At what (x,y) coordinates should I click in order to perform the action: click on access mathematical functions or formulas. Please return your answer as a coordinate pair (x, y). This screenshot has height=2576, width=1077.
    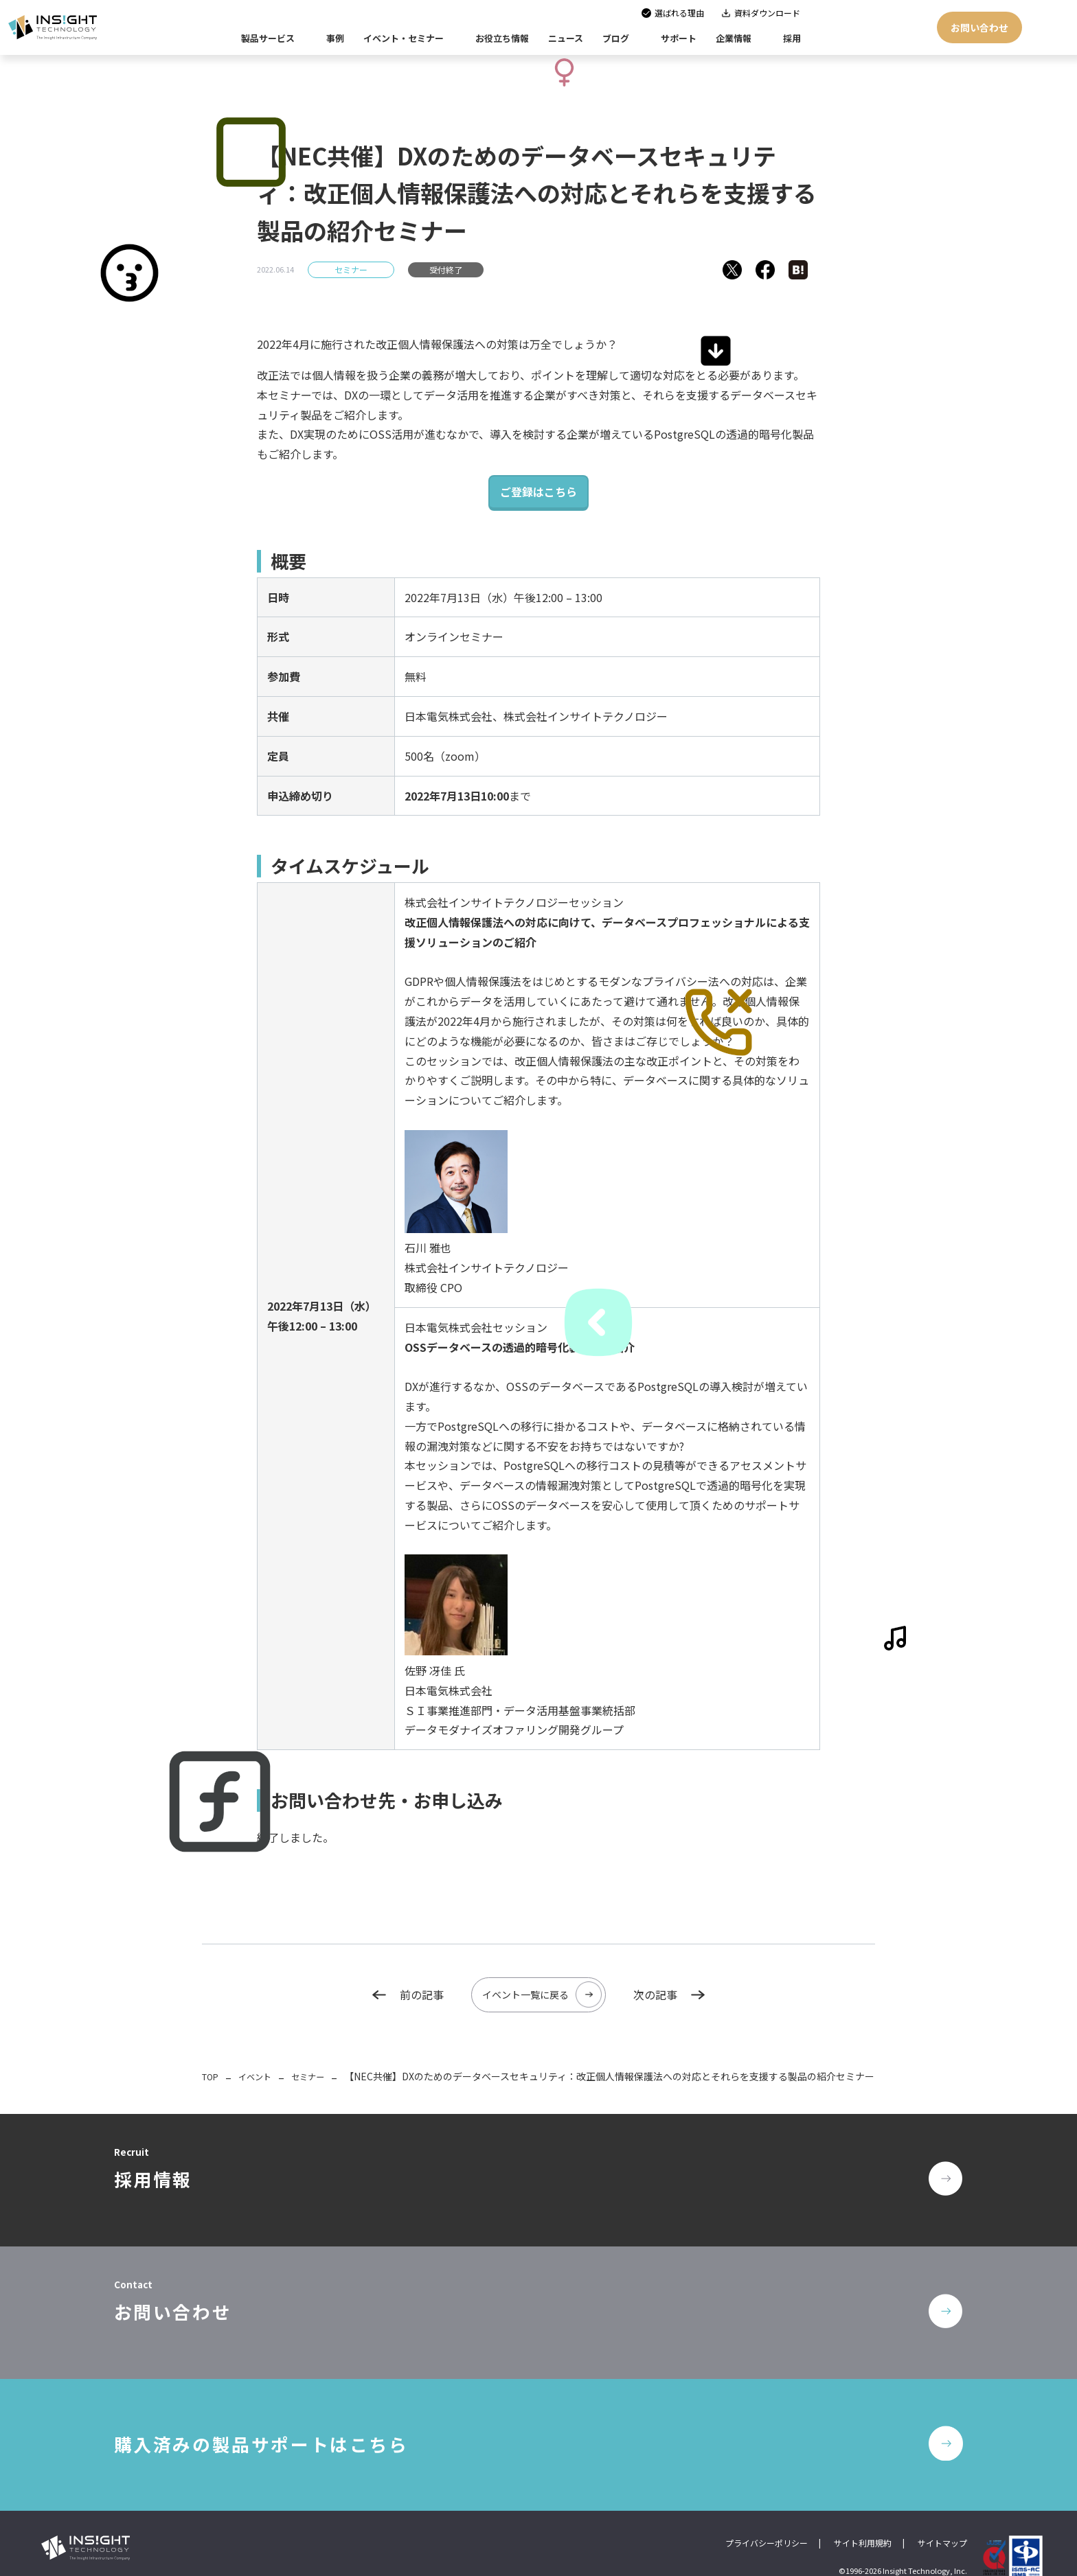
    Looking at the image, I should click on (220, 1802).